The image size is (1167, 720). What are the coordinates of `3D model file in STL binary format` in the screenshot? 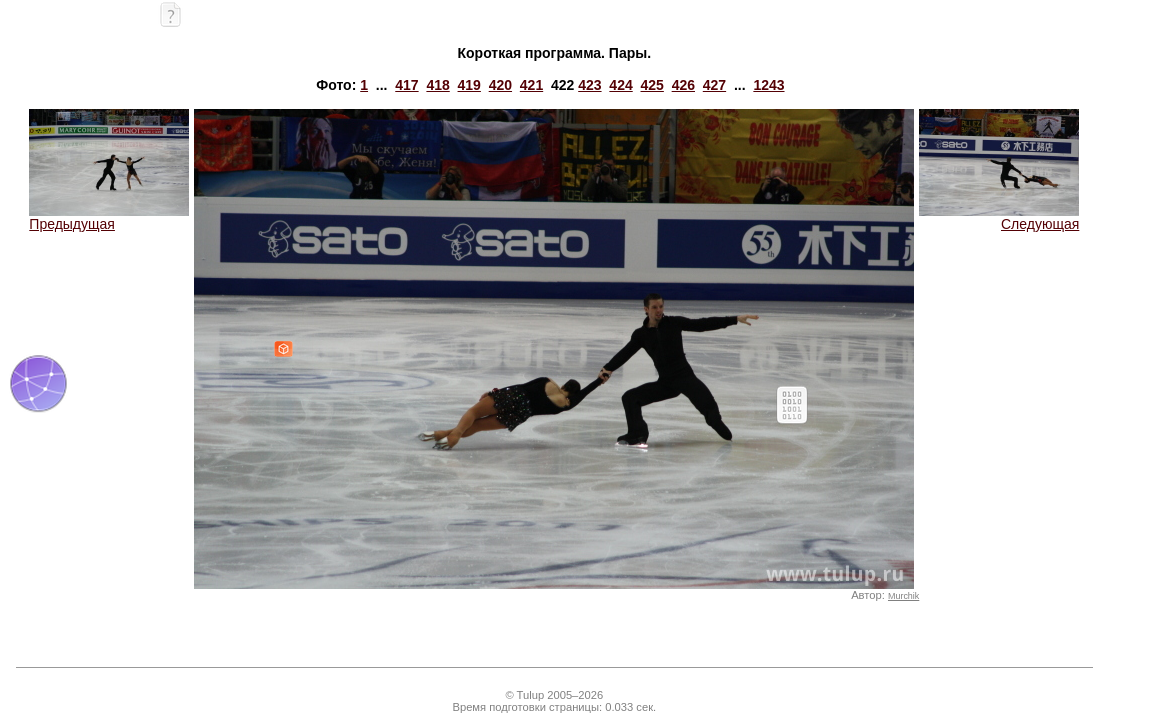 It's located at (283, 348).